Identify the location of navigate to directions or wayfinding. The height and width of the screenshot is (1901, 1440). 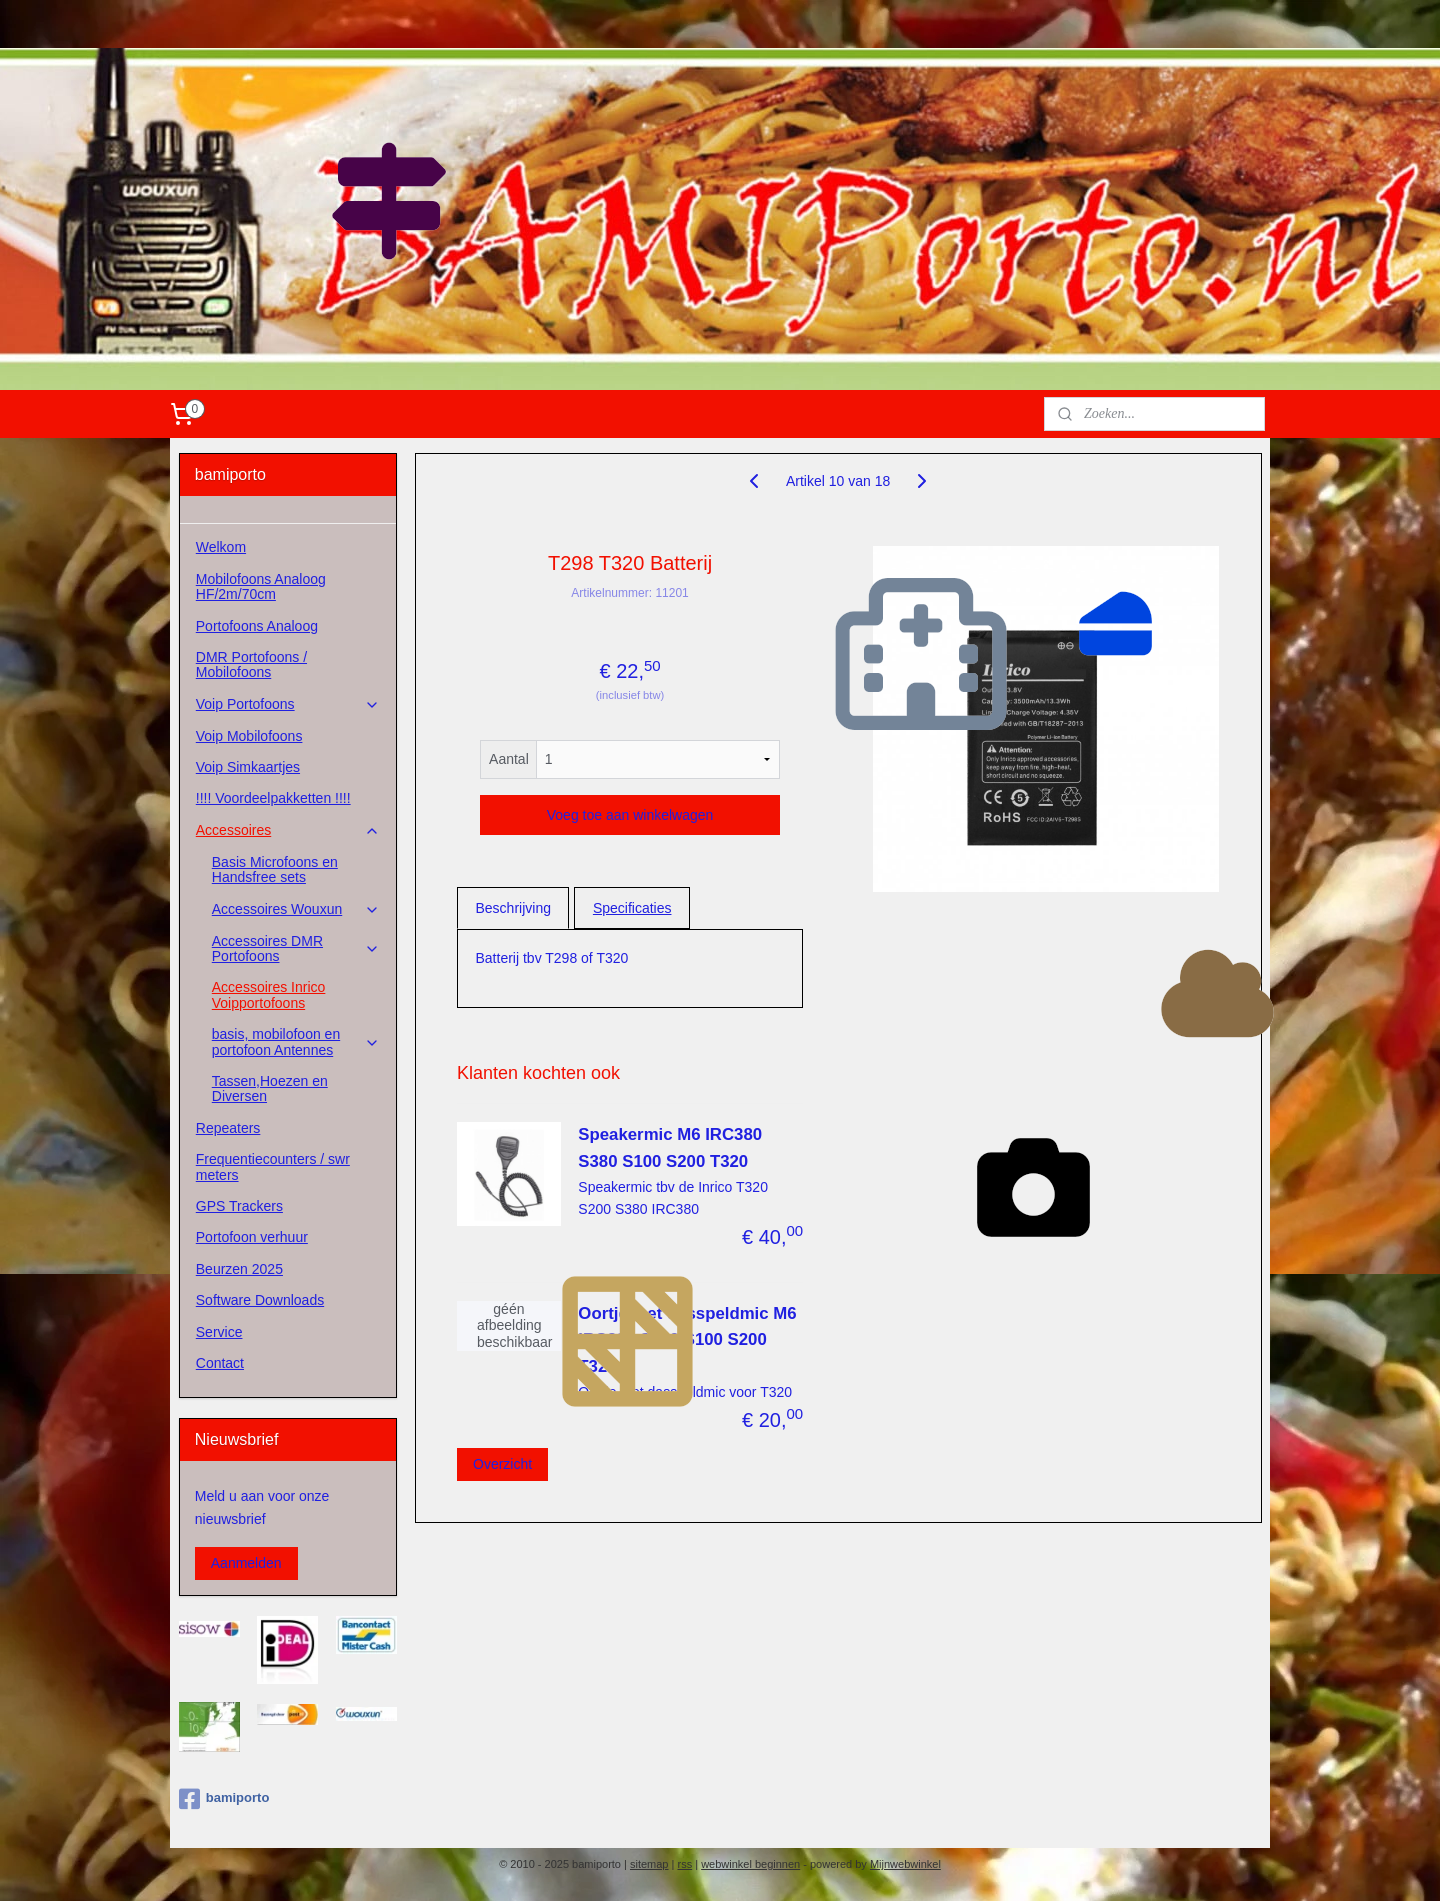
(389, 201).